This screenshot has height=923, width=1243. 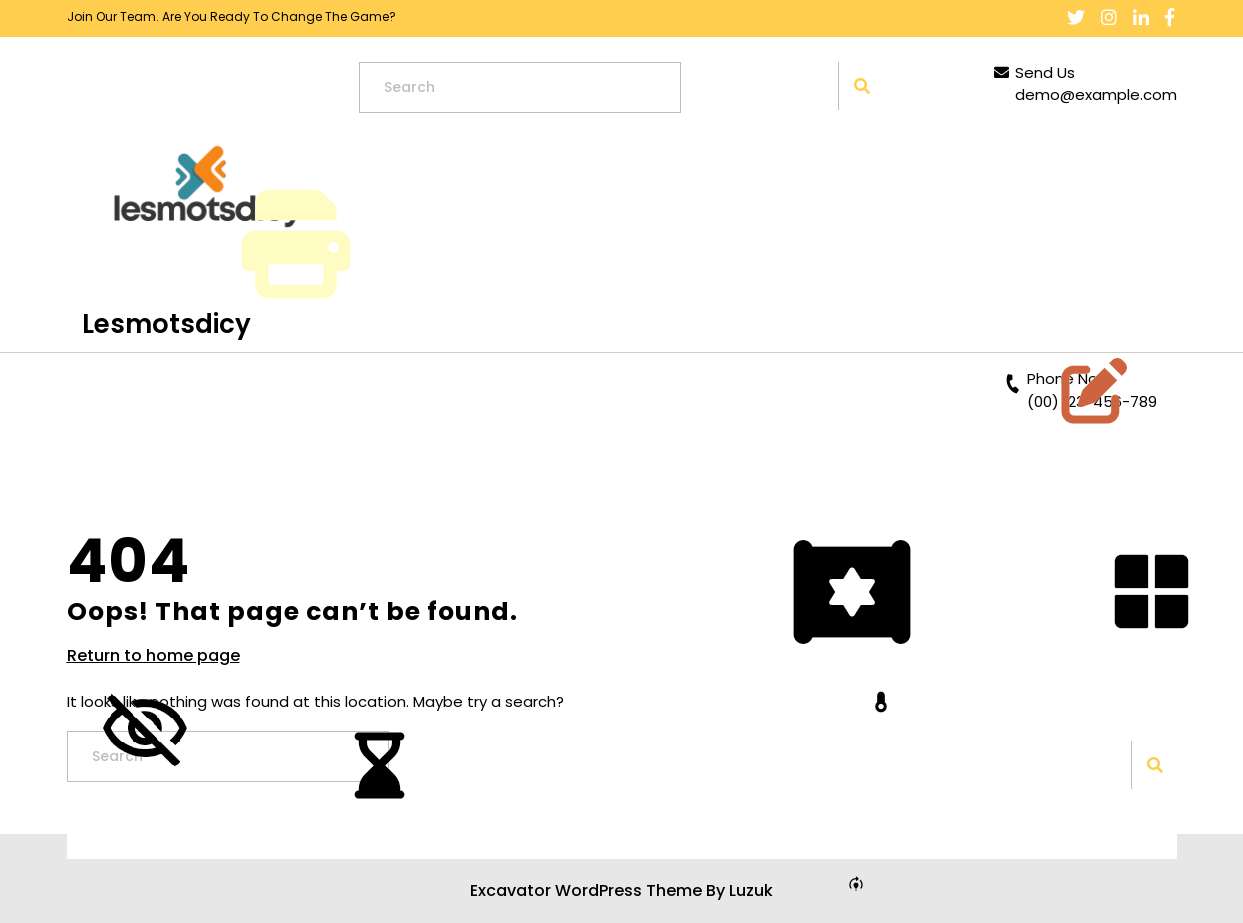 What do you see at coordinates (296, 244) in the screenshot?
I see `print this document` at bounding box center [296, 244].